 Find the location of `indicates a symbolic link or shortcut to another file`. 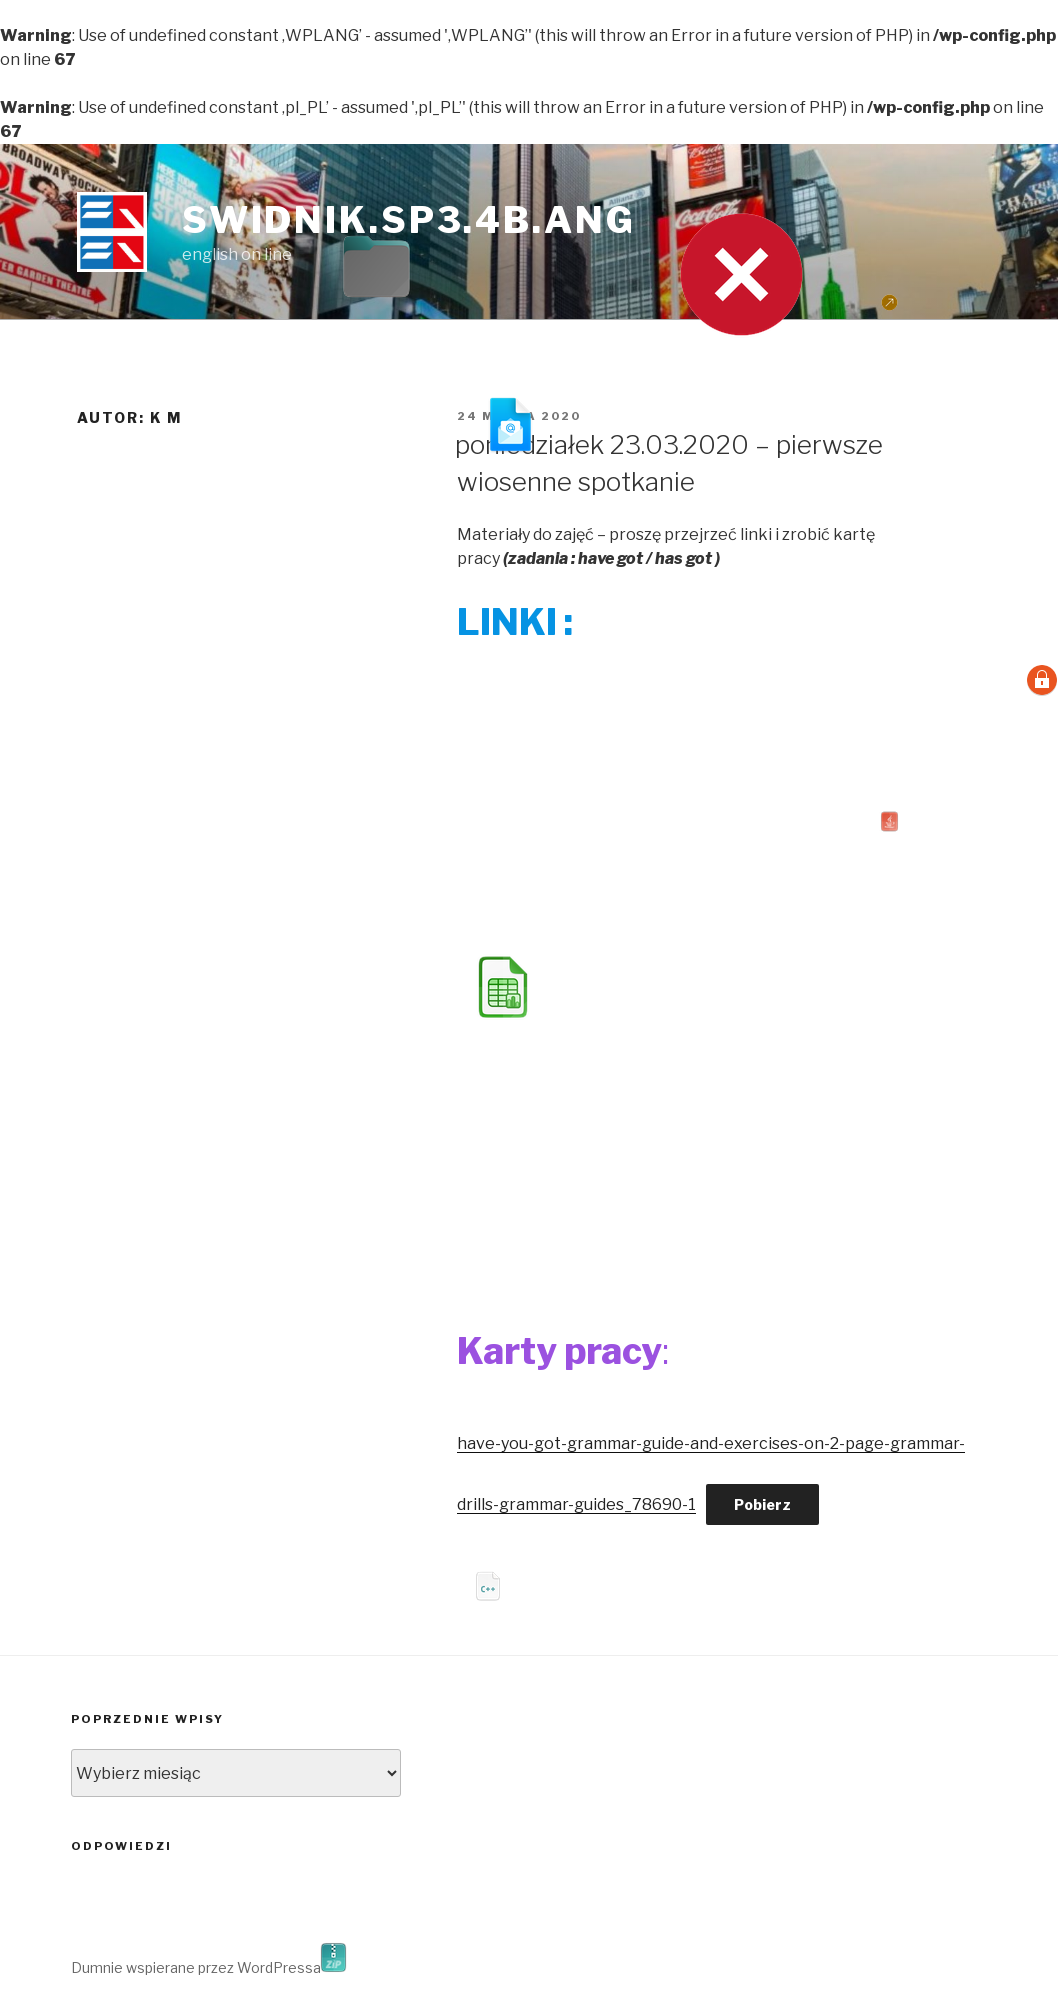

indicates a symbolic link or shortcut to another file is located at coordinates (889, 302).